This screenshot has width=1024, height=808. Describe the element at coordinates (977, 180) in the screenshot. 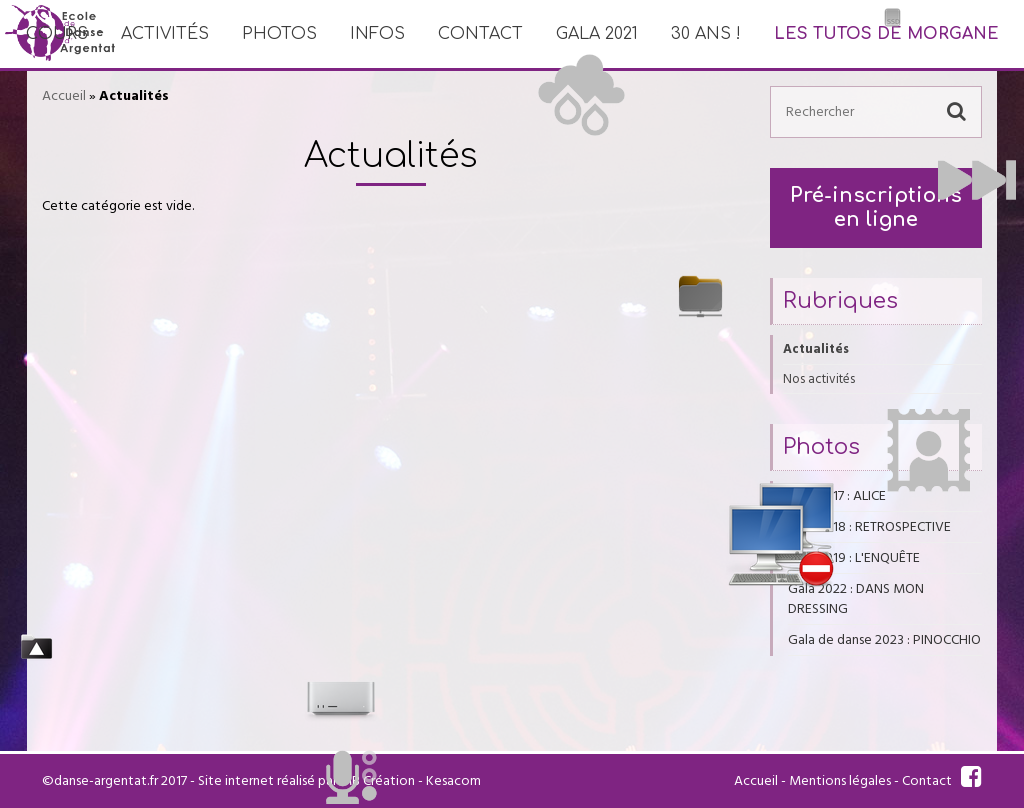

I see `skip to the next track` at that location.